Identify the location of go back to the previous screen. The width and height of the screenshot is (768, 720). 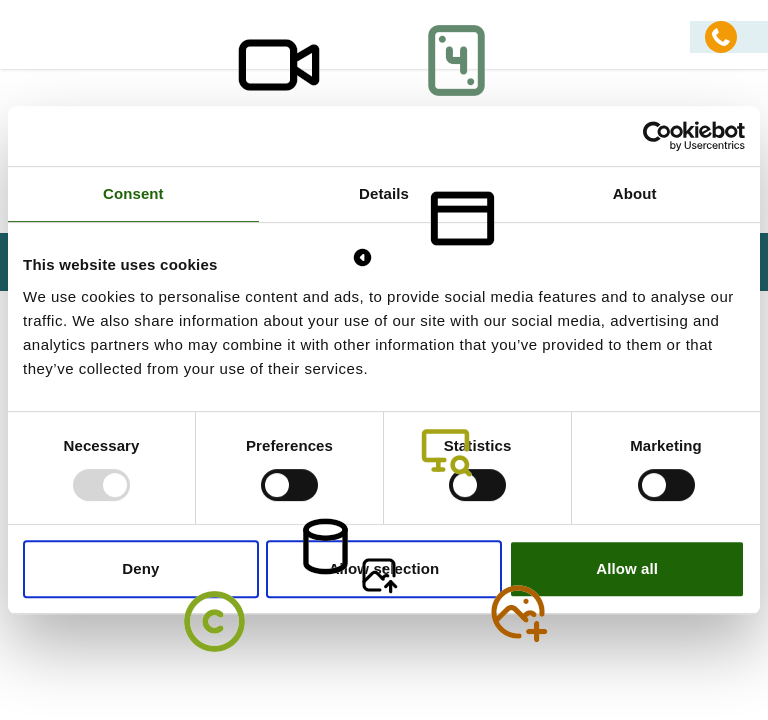
(362, 257).